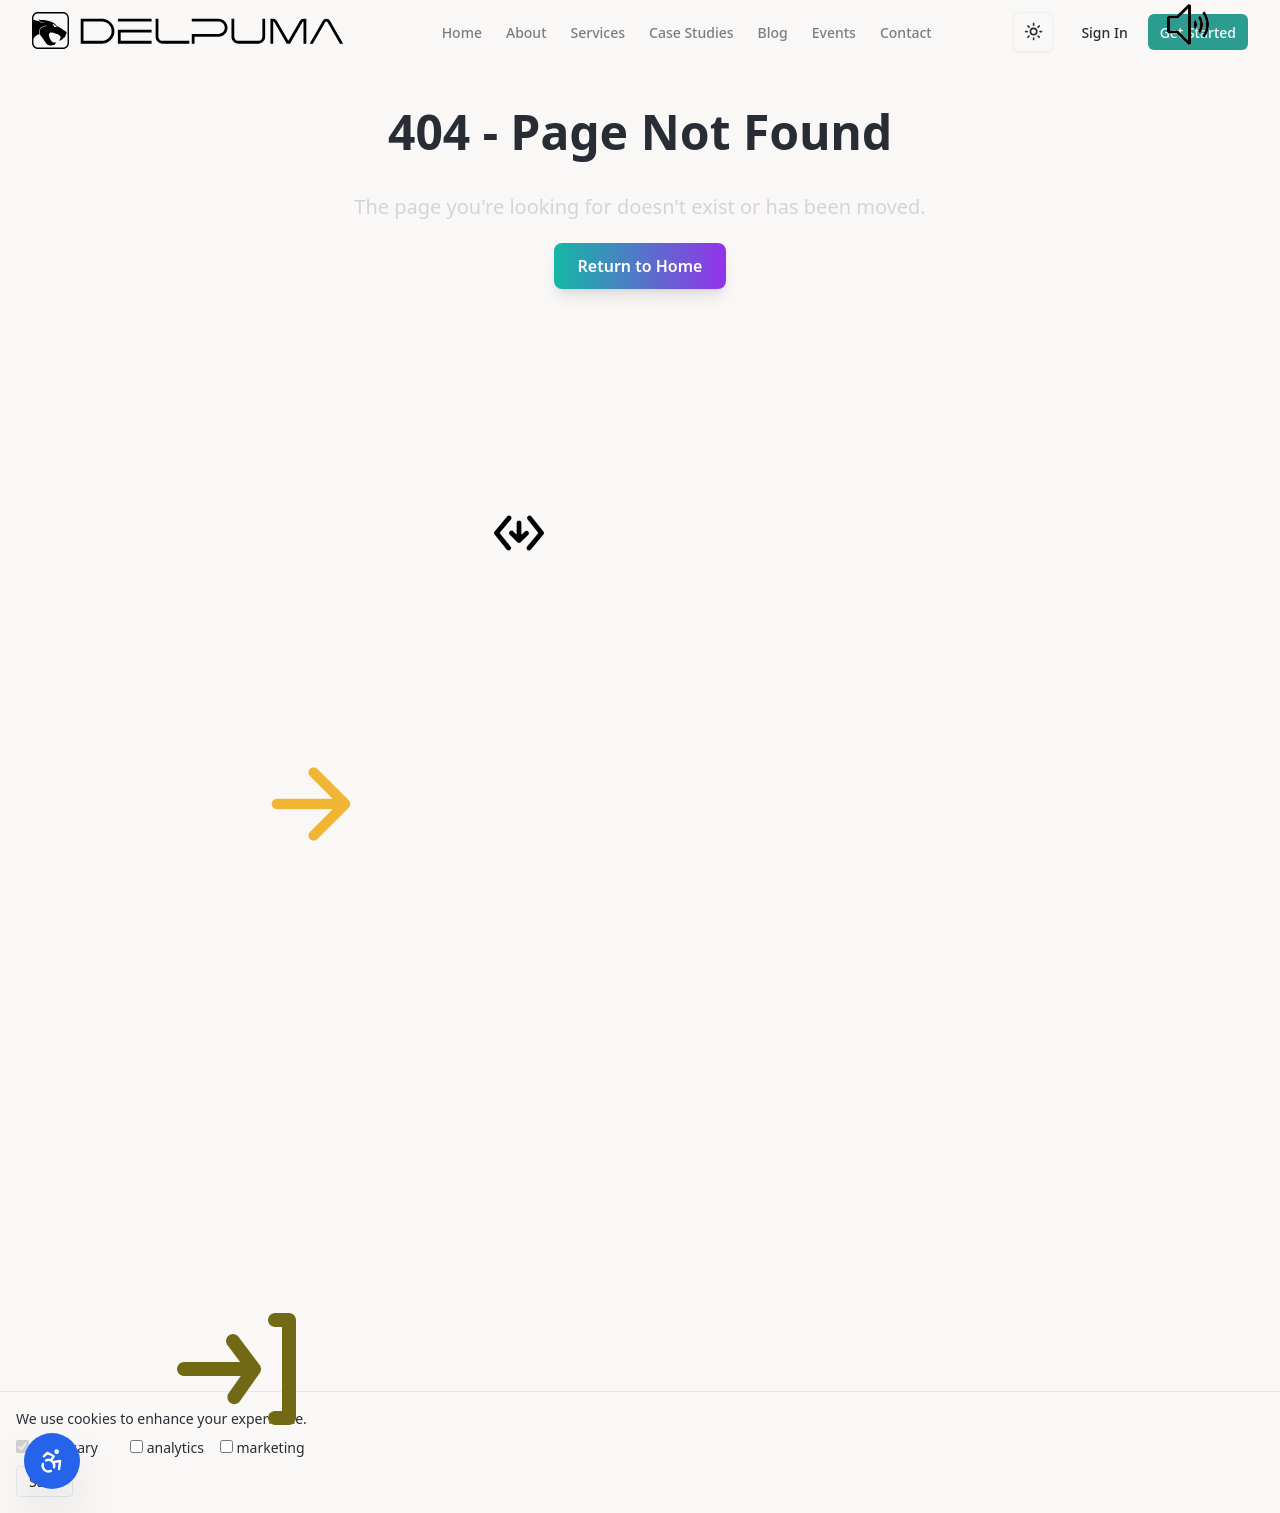 Image resolution: width=1280 pixels, height=1513 pixels. What do you see at coordinates (240, 1369) in the screenshot?
I see `log in to your account` at bounding box center [240, 1369].